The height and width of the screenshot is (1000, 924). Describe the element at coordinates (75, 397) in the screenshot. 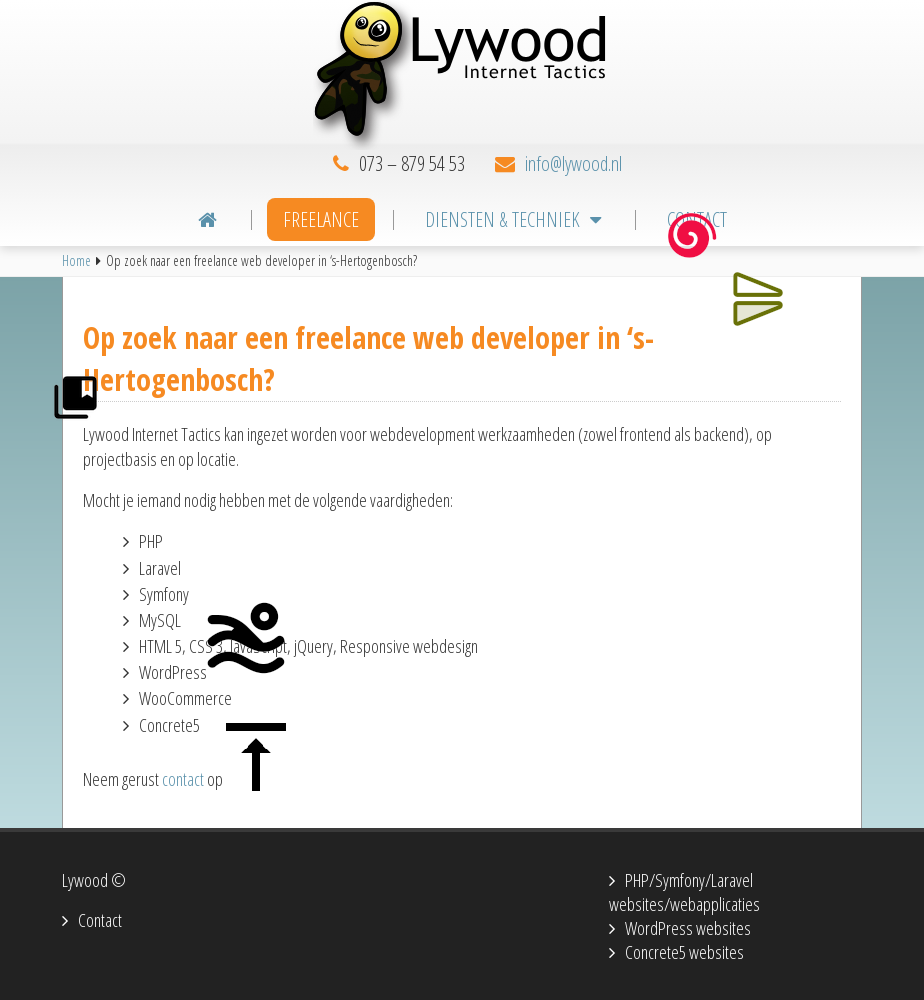

I see `access your bookmarked collections` at that location.